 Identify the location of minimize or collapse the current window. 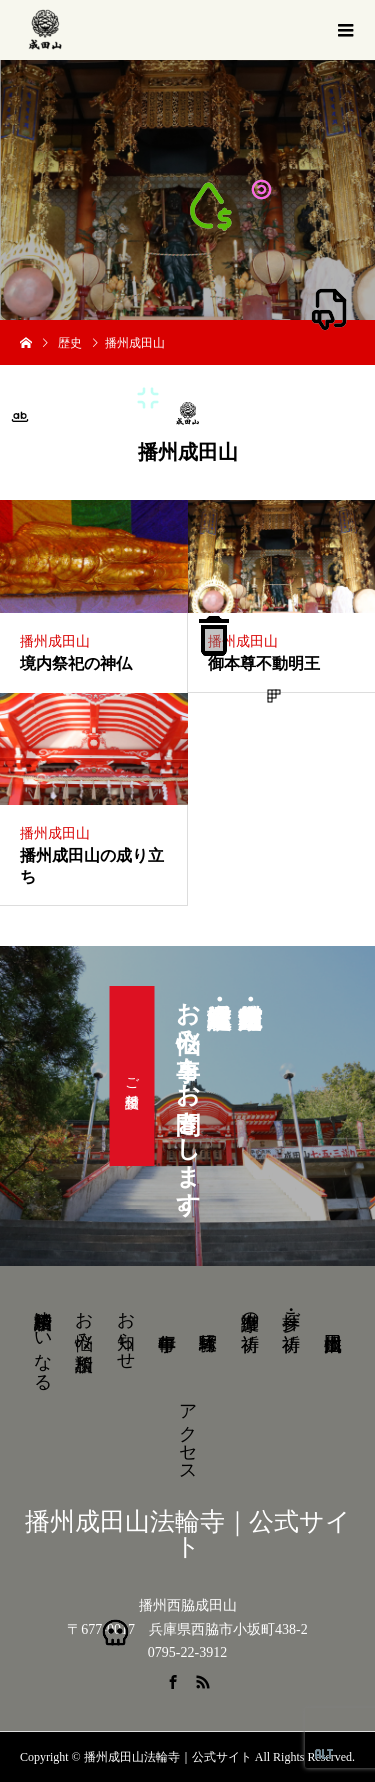
(148, 398).